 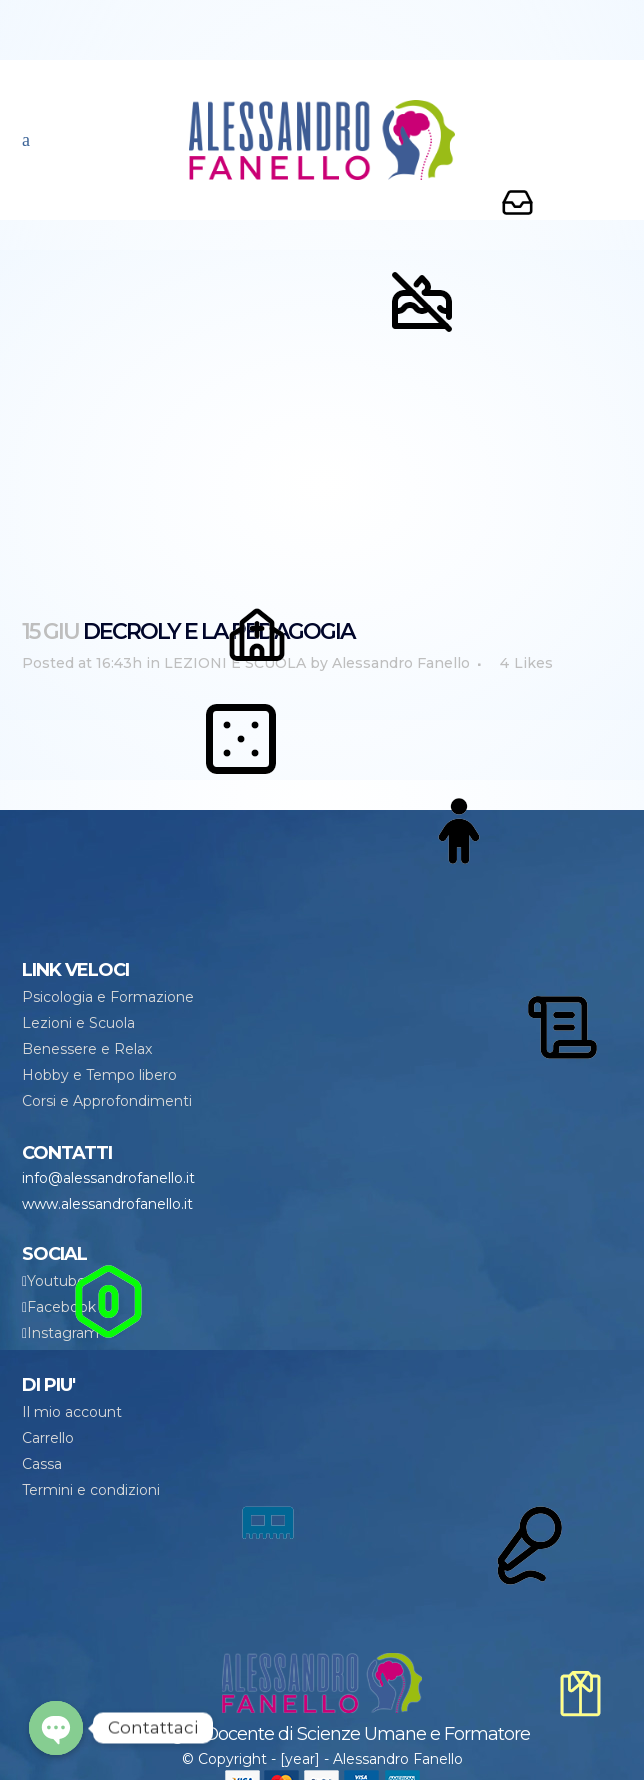 What do you see at coordinates (268, 1522) in the screenshot?
I see `view device memory or RAM usage` at bounding box center [268, 1522].